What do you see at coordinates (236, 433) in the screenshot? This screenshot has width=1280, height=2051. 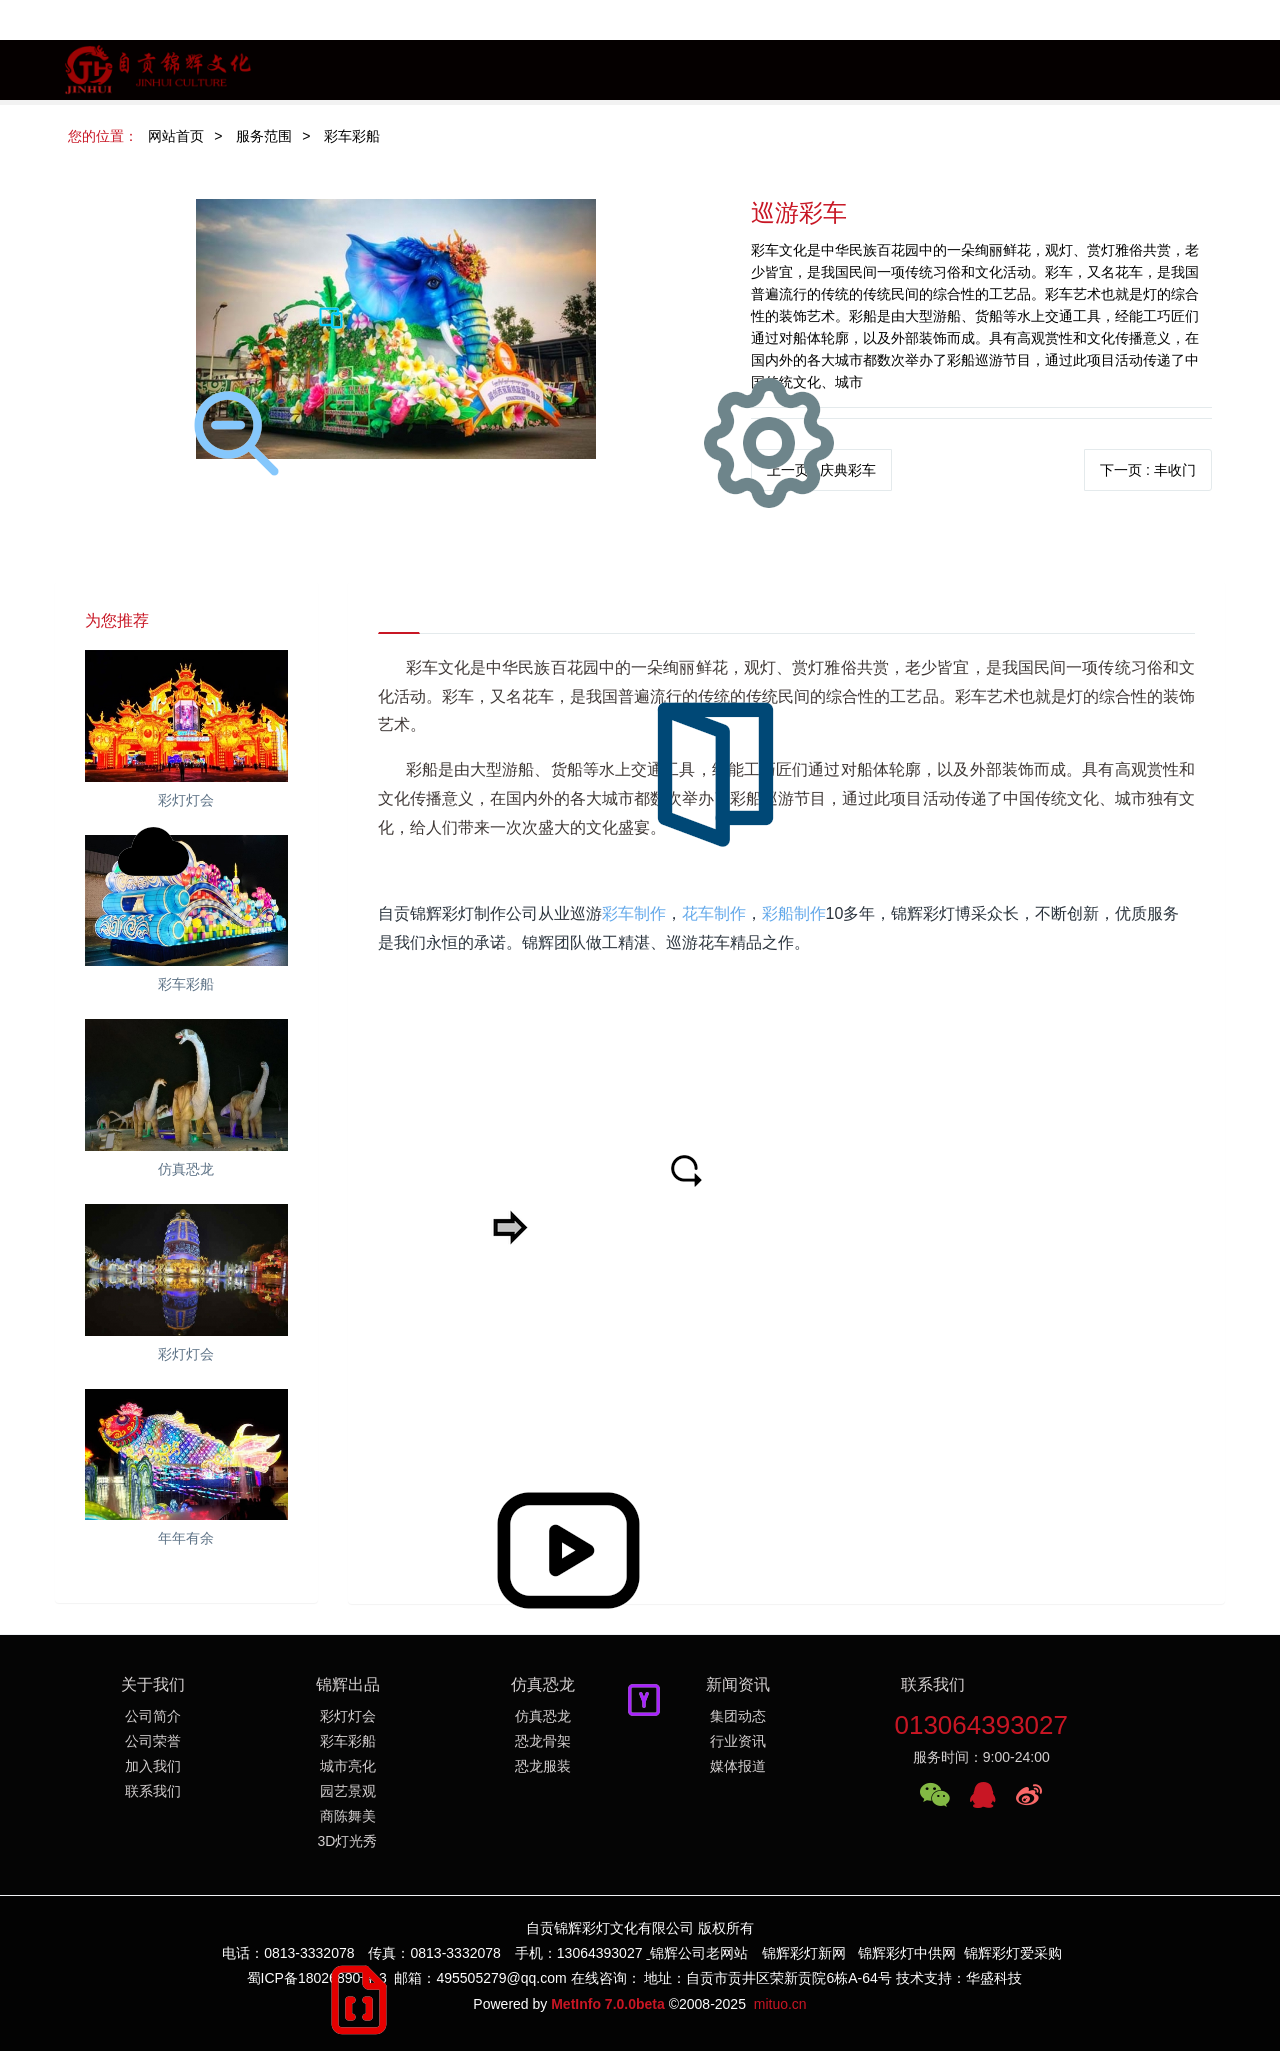 I see `zoom out to see more content` at bounding box center [236, 433].